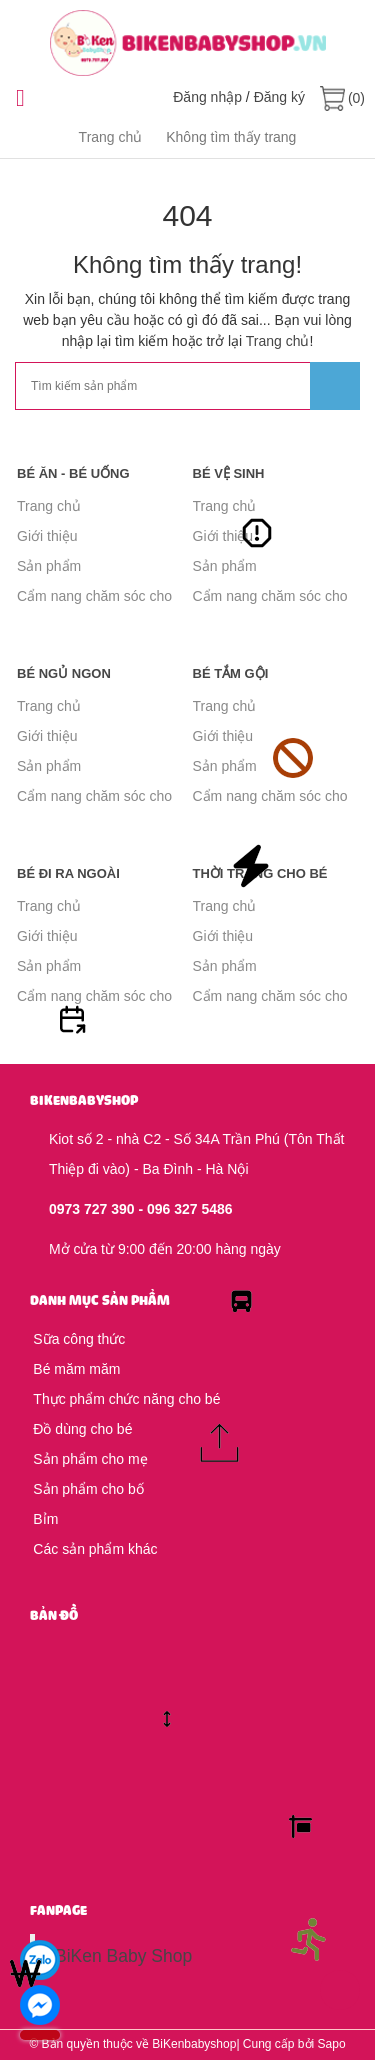 The image size is (375, 2060). Describe the element at coordinates (310, 1939) in the screenshot. I see `start running or jogging activity` at that location.